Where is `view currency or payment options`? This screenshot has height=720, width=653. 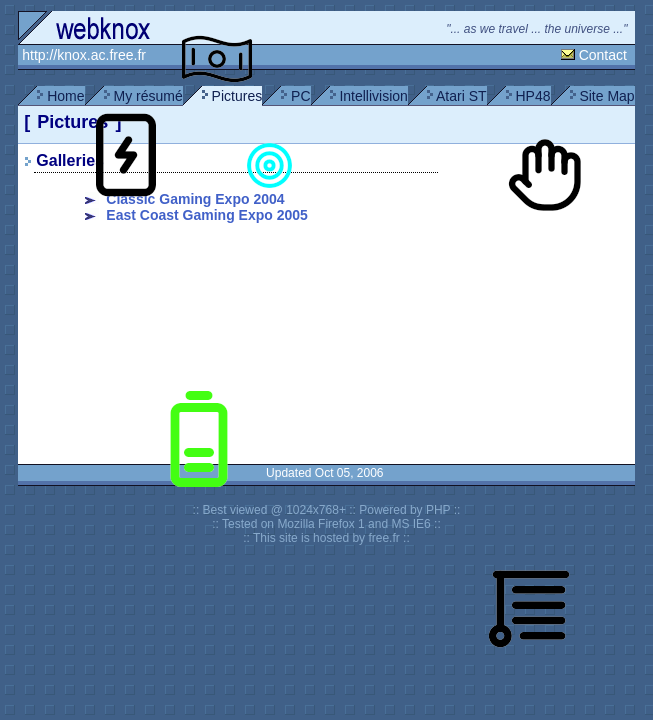
view currency or payment options is located at coordinates (217, 59).